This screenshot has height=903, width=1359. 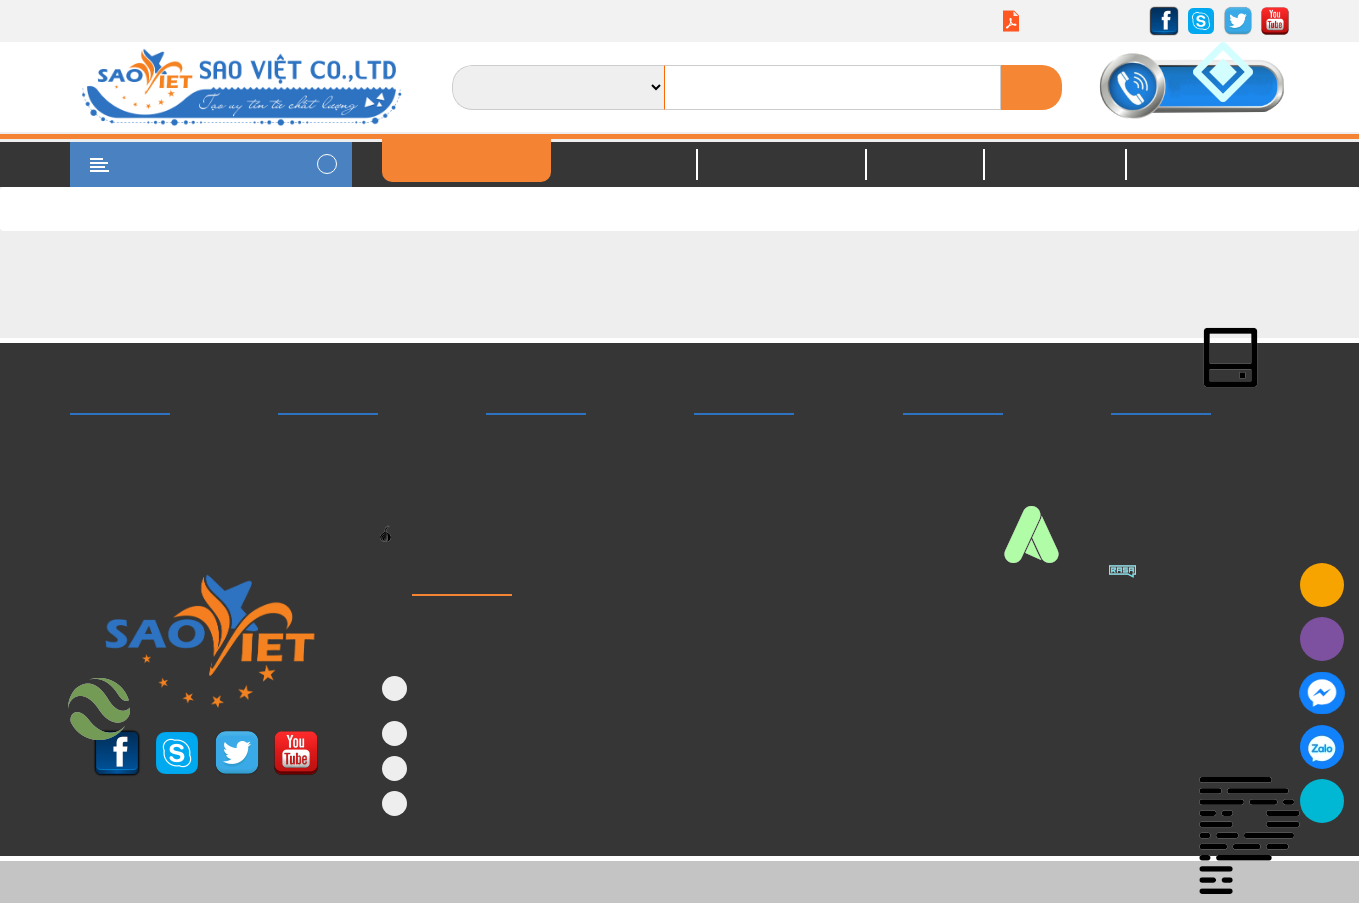 What do you see at coordinates (1249, 835) in the screenshot?
I see `prettier code formatter logo` at bounding box center [1249, 835].